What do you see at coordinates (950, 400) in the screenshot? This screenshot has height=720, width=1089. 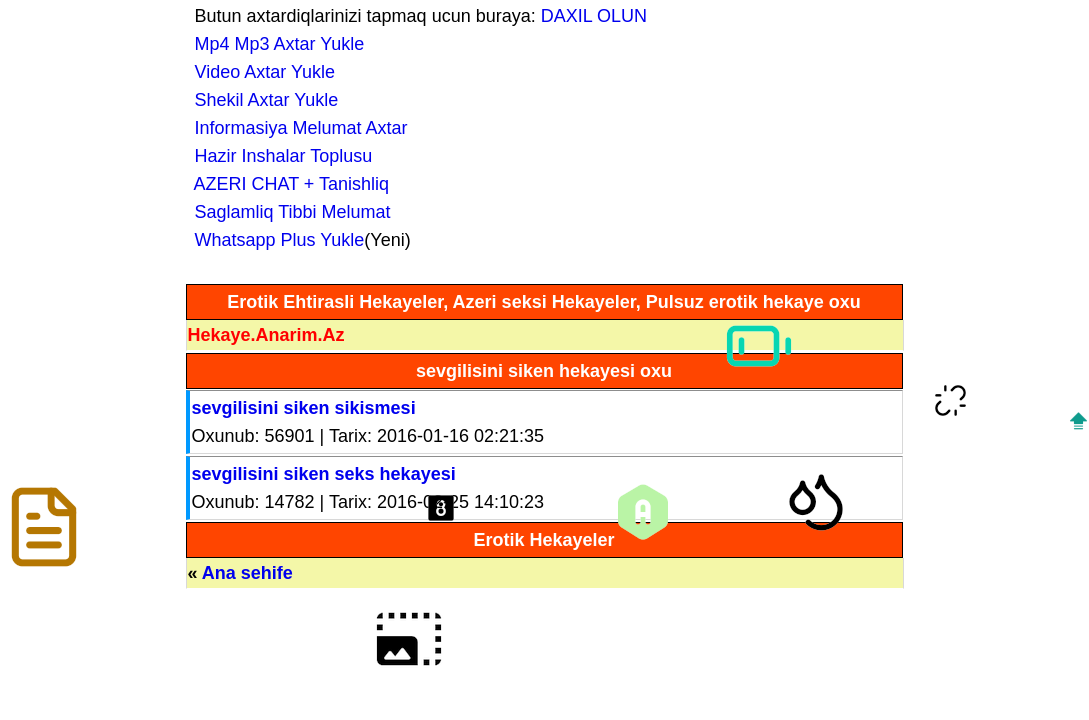 I see `unlink or disconnect a shared resource` at bounding box center [950, 400].